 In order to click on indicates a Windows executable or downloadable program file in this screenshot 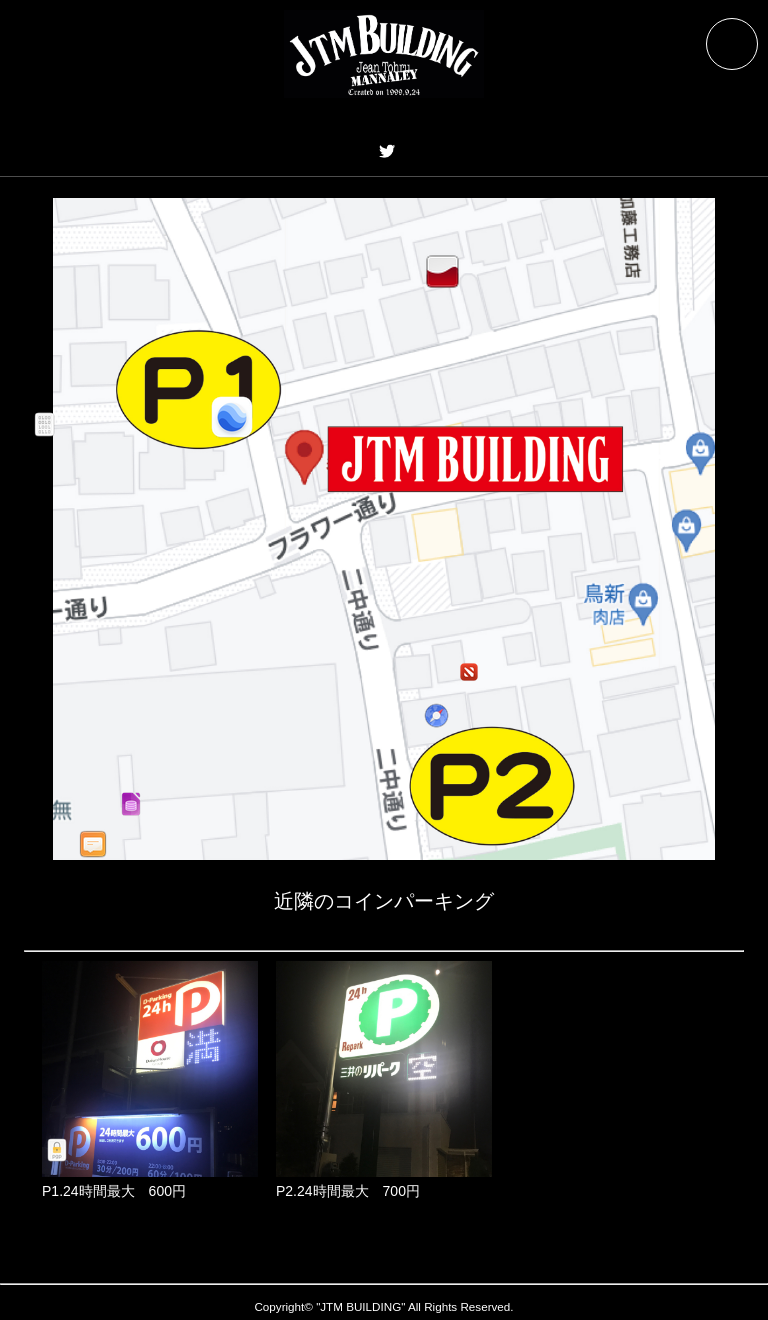, I will do `click(44, 424)`.